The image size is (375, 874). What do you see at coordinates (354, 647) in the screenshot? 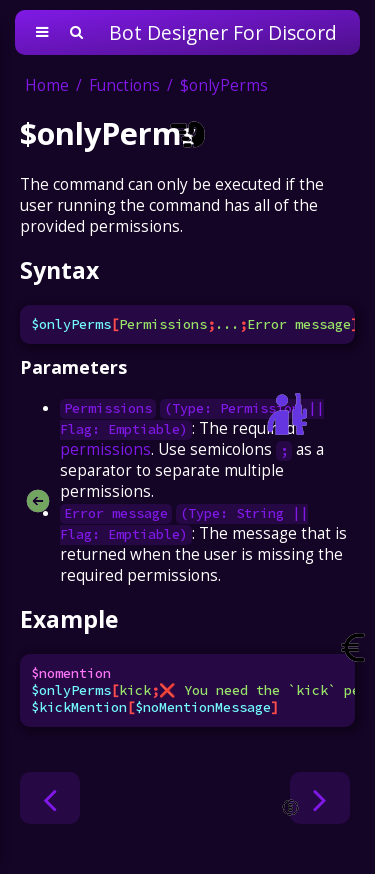
I see `view price in euros` at bounding box center [354, 647].